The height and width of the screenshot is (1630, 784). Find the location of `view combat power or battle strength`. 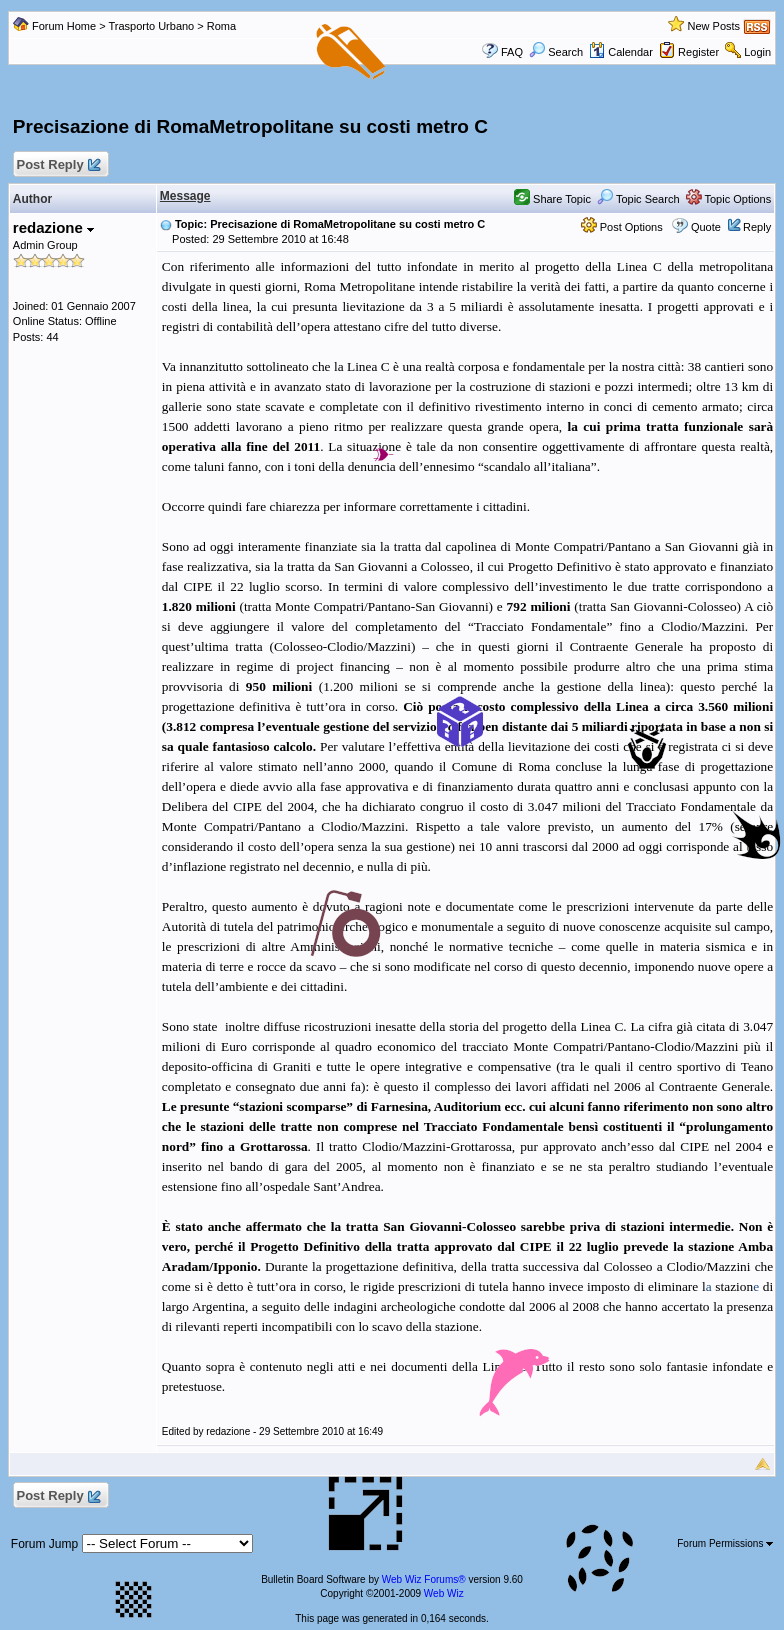

view combat power or battle strength is located at coordinates (647, 748).